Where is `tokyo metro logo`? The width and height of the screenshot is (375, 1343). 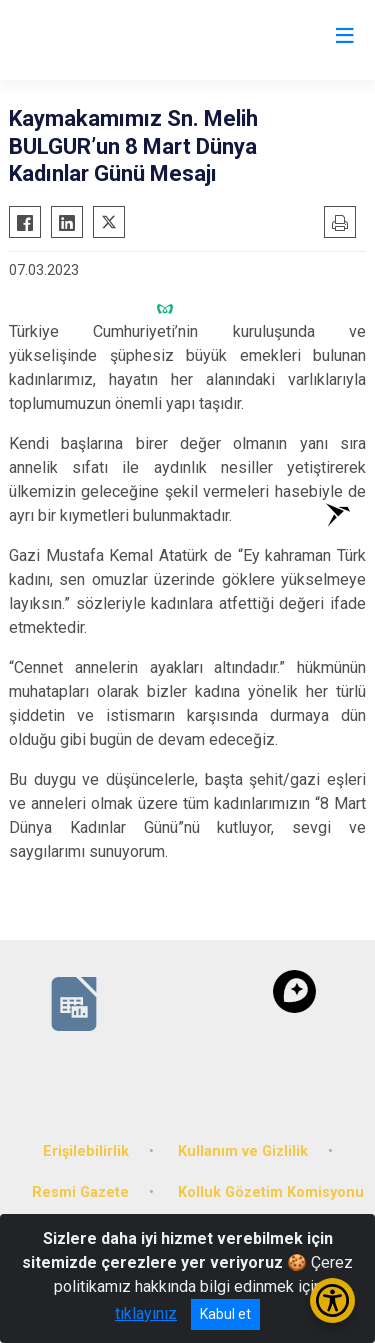
tokyo metro logo is located at coordinates (165, 309).